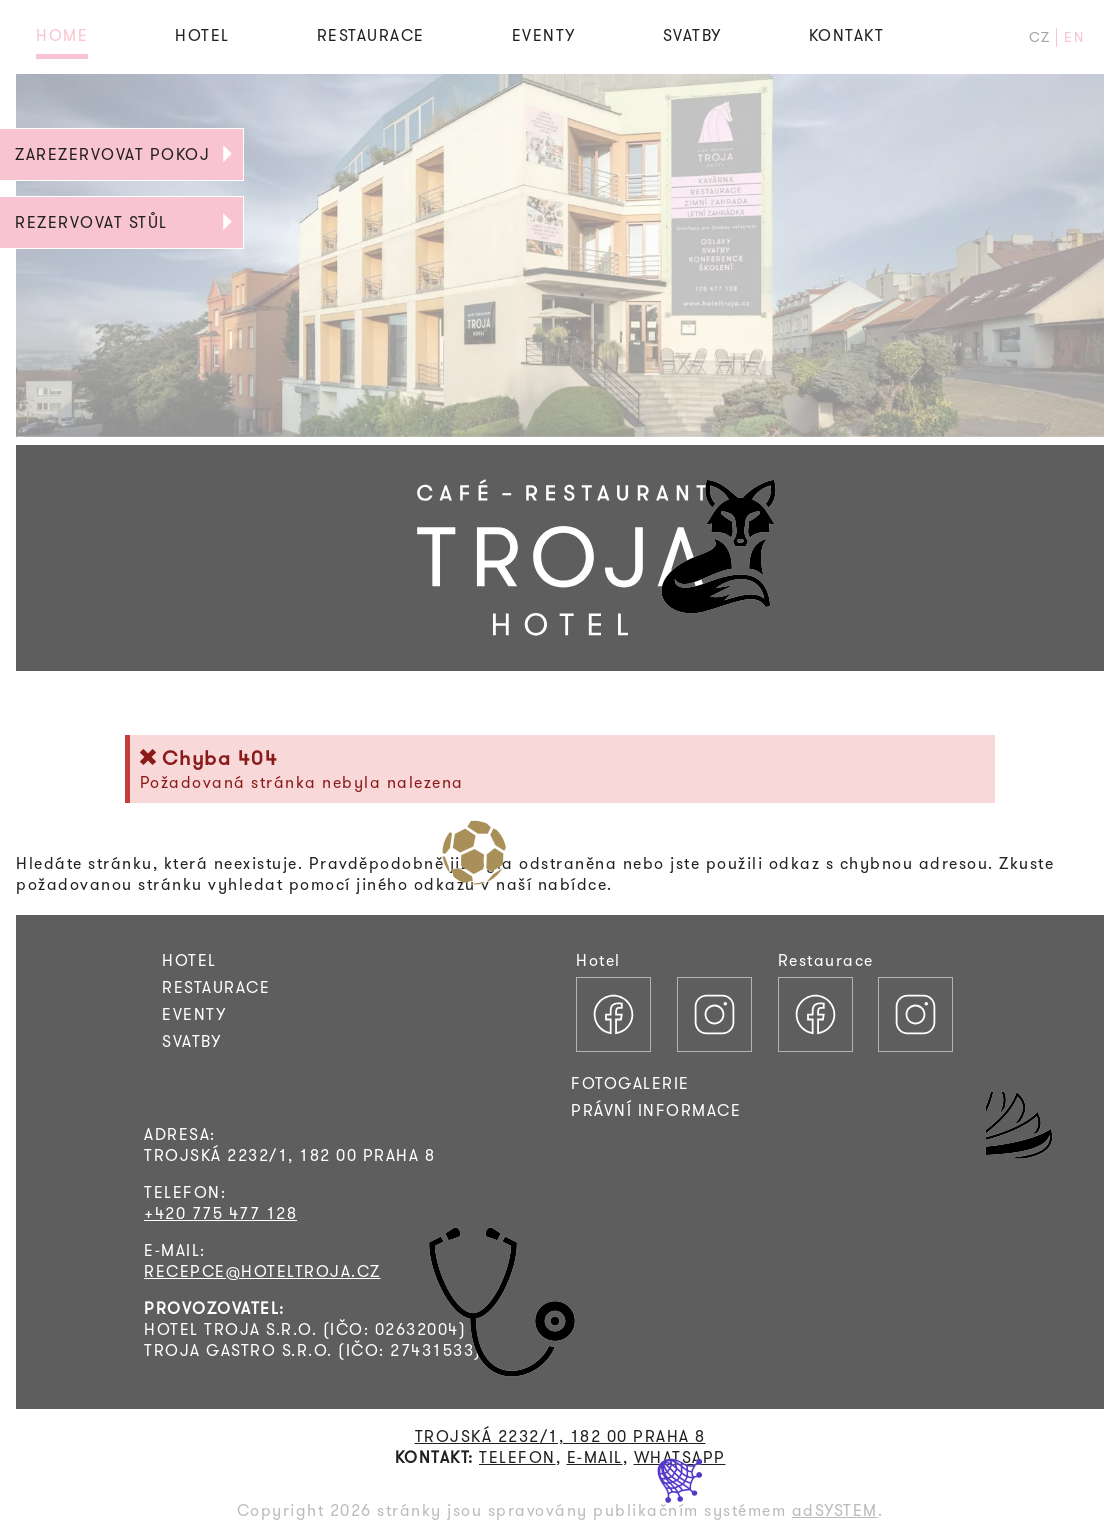 Image resolution: width=1120 pixels, height=1521 pixels. What do you see at coordinates (718, 546) in the screenshot?
I see `fox character or avatar icon` at bounding box center [718, 546].